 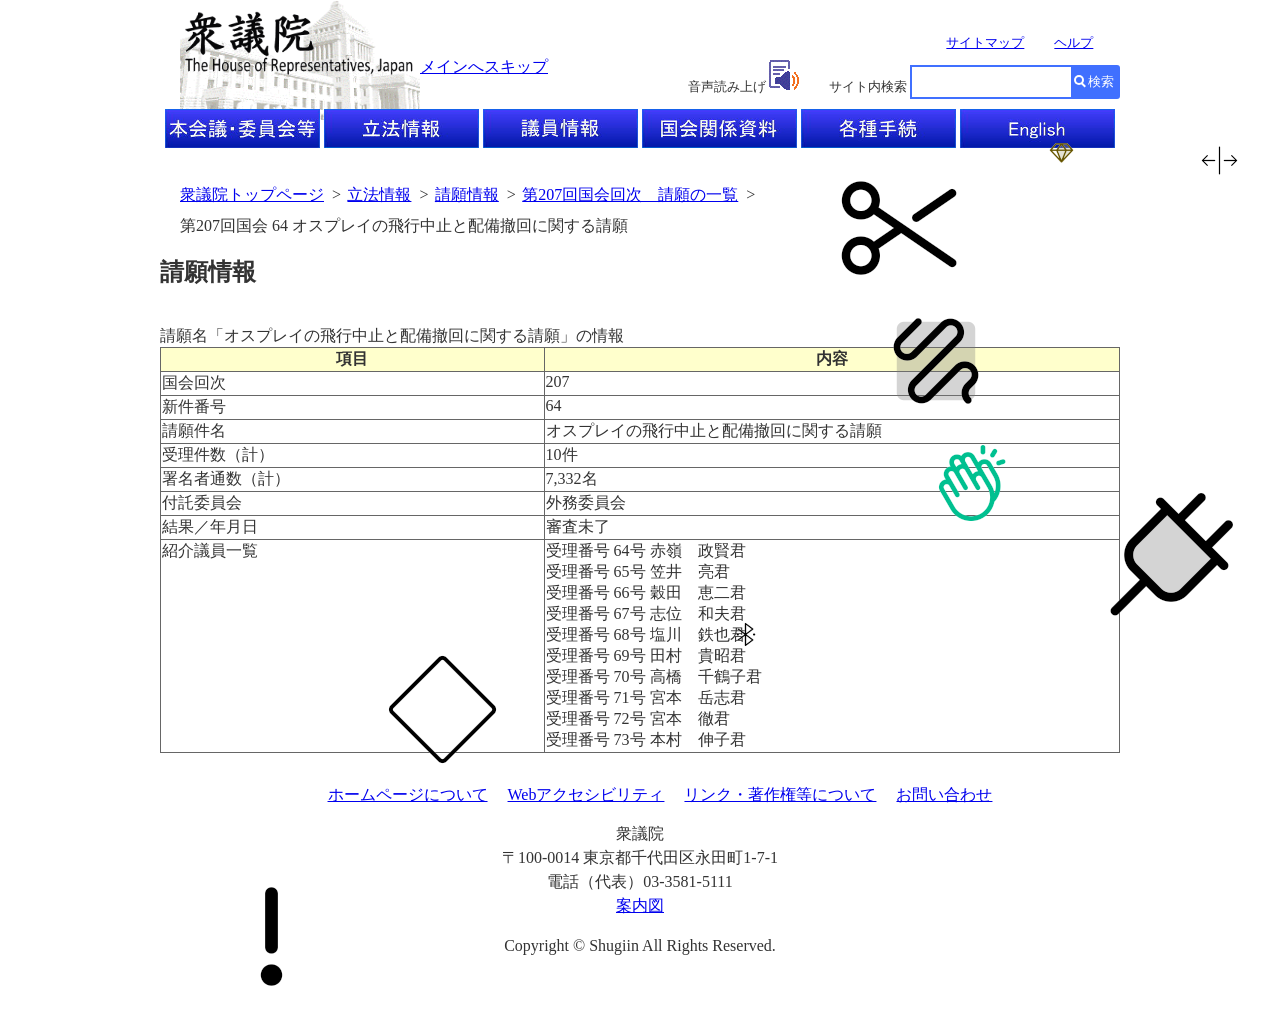 I want to click on open sketch app, so click(x=1061, y=152).